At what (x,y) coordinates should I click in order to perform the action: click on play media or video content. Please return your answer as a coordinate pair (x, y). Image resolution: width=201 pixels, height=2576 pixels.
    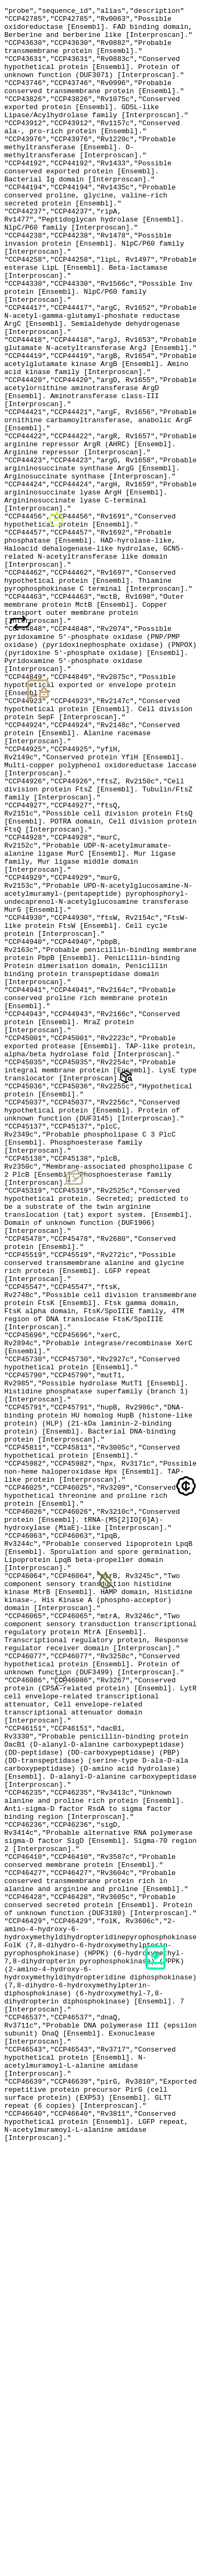
    Looking at the image, I should click on (61, 1680).